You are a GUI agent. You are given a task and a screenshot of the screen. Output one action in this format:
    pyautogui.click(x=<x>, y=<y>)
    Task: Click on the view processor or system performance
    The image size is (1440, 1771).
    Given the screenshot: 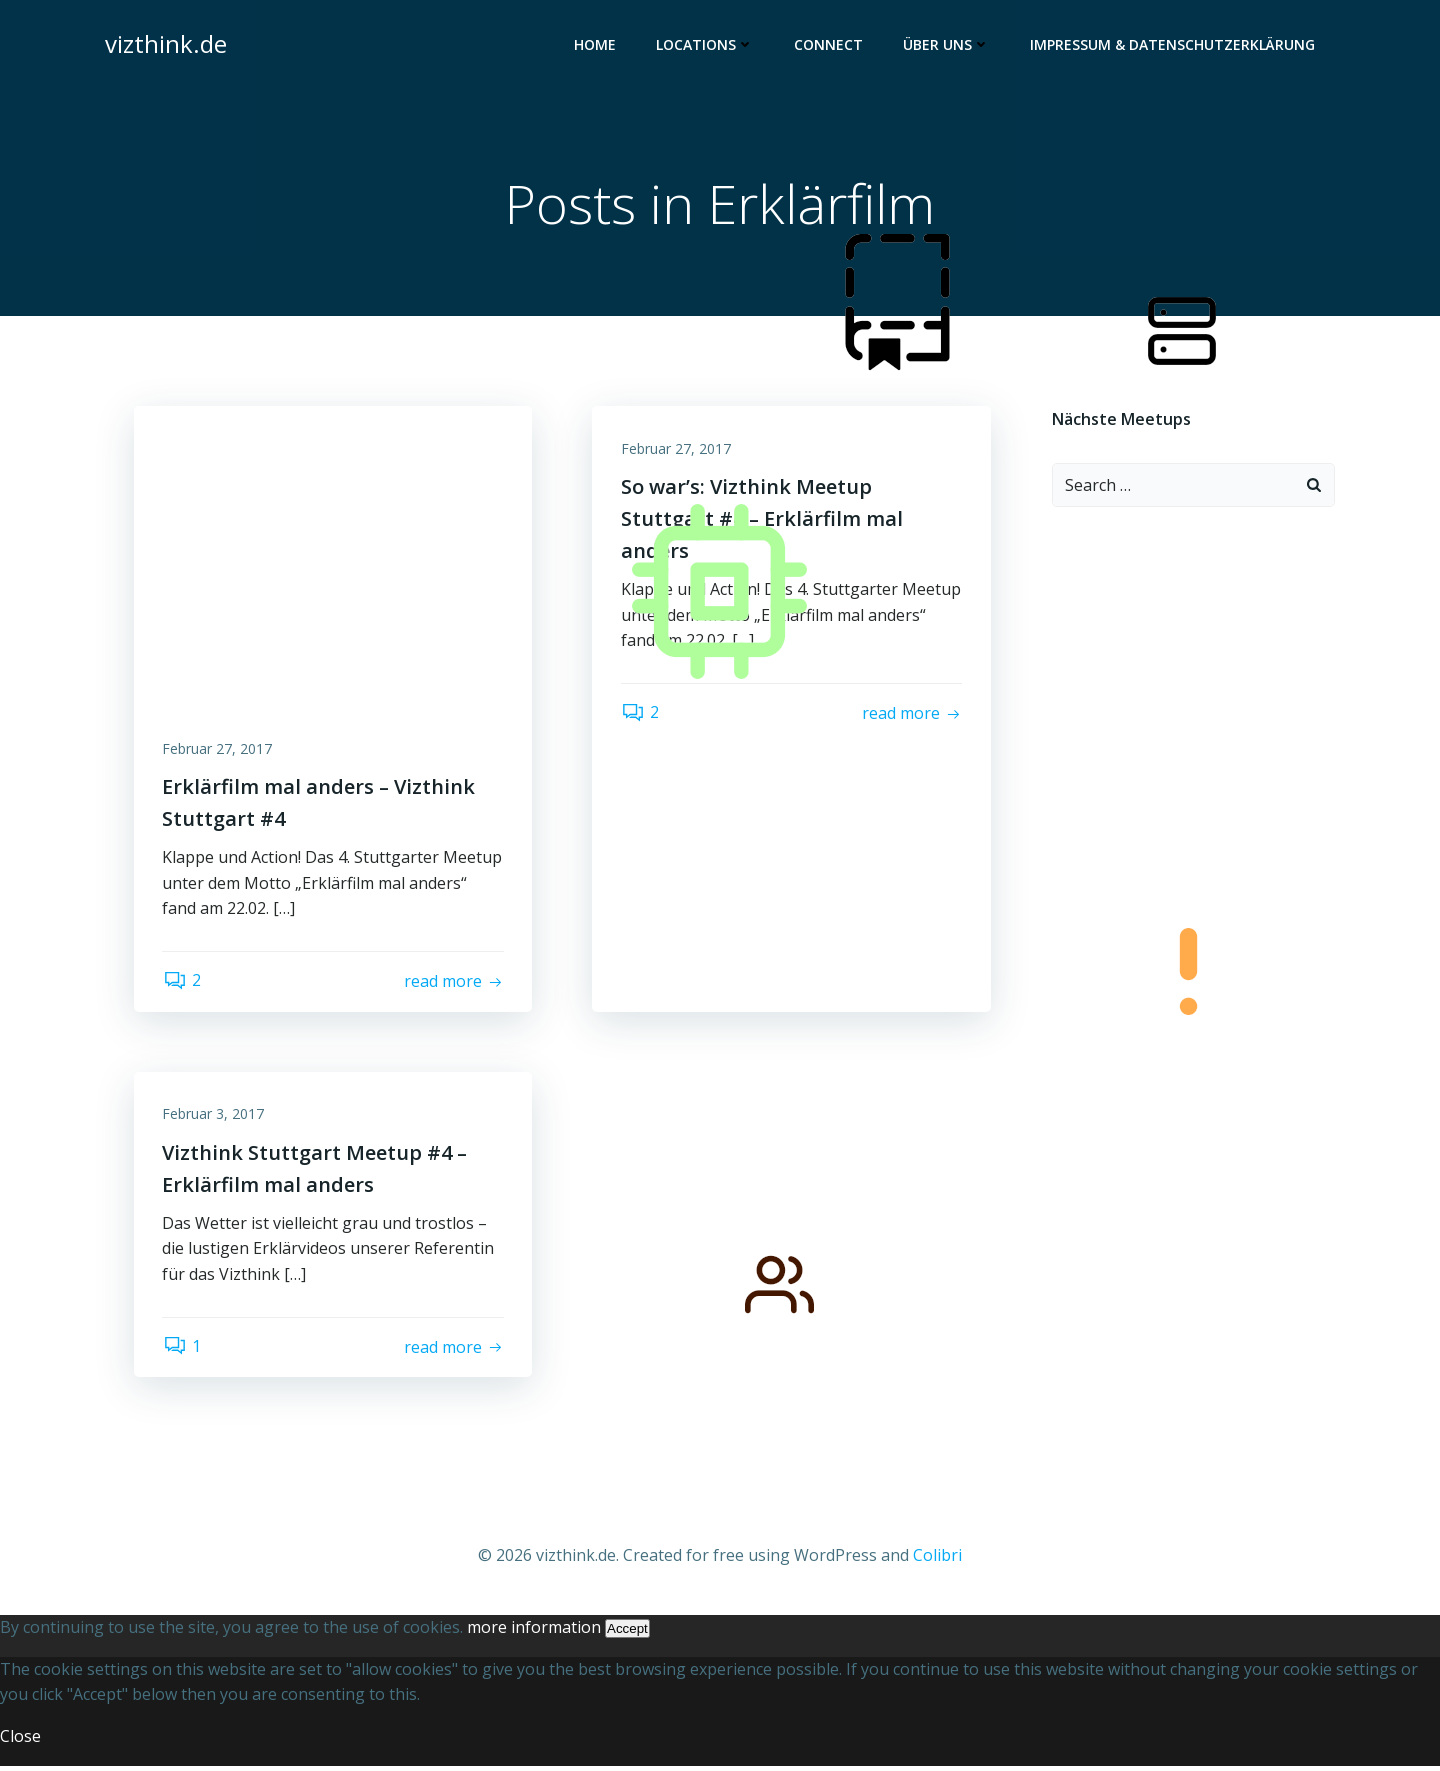 What is the action you would take?
    pyautogui.click(x=719, y=591)
    